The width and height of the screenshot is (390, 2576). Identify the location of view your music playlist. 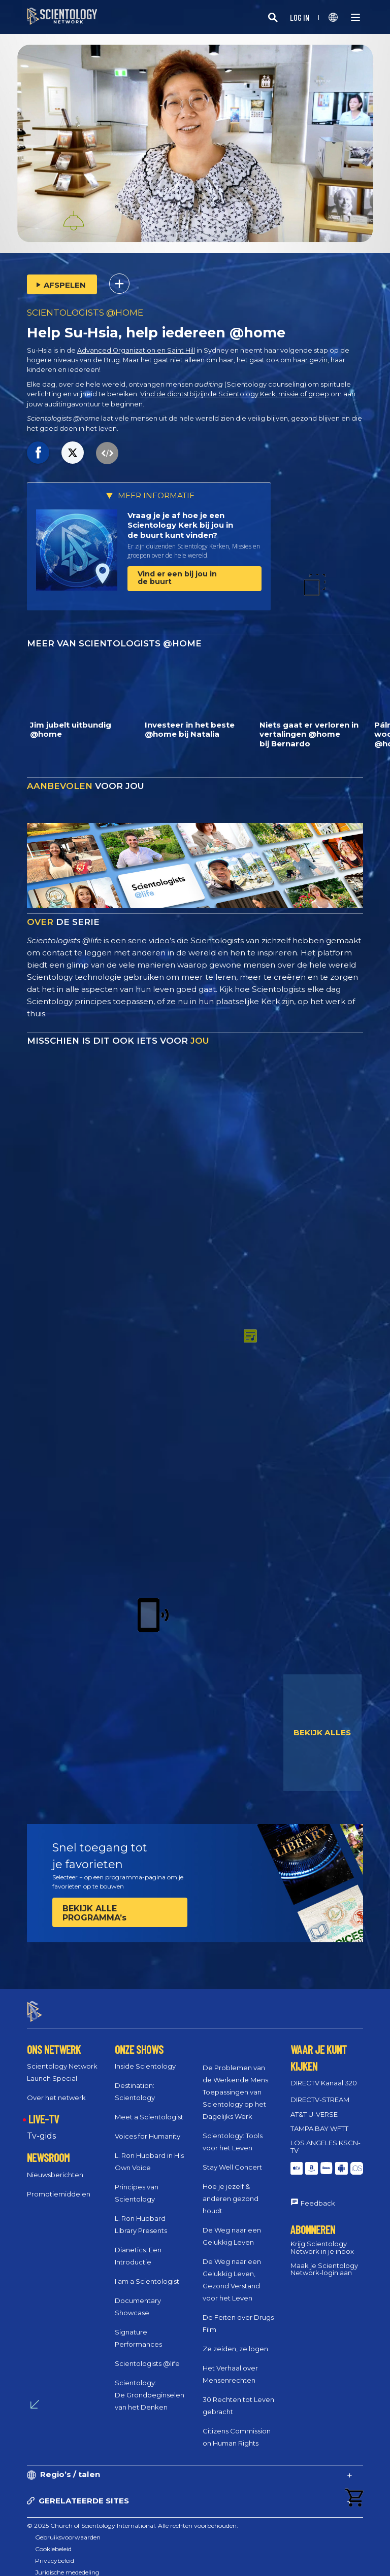
(250, 1336).